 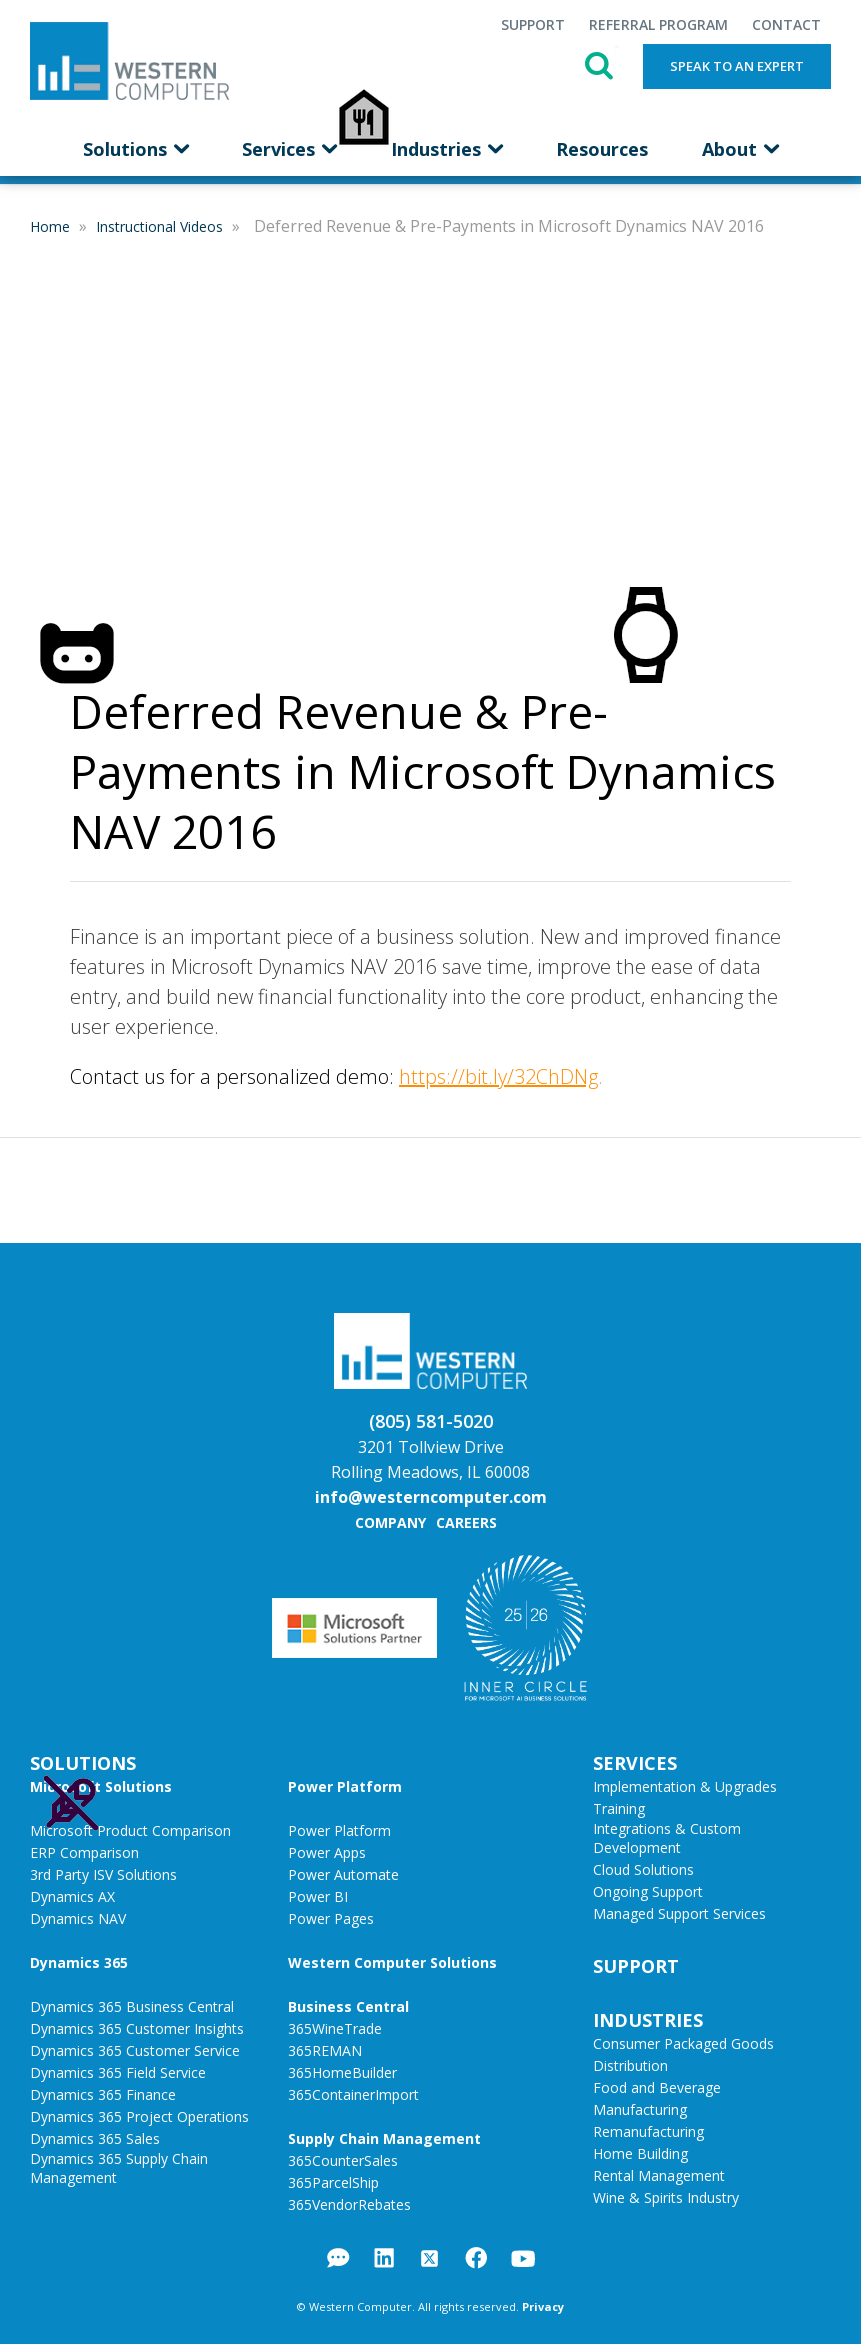 I want to click on access smartwatch settings or companion app, so click(x=646, y=635).